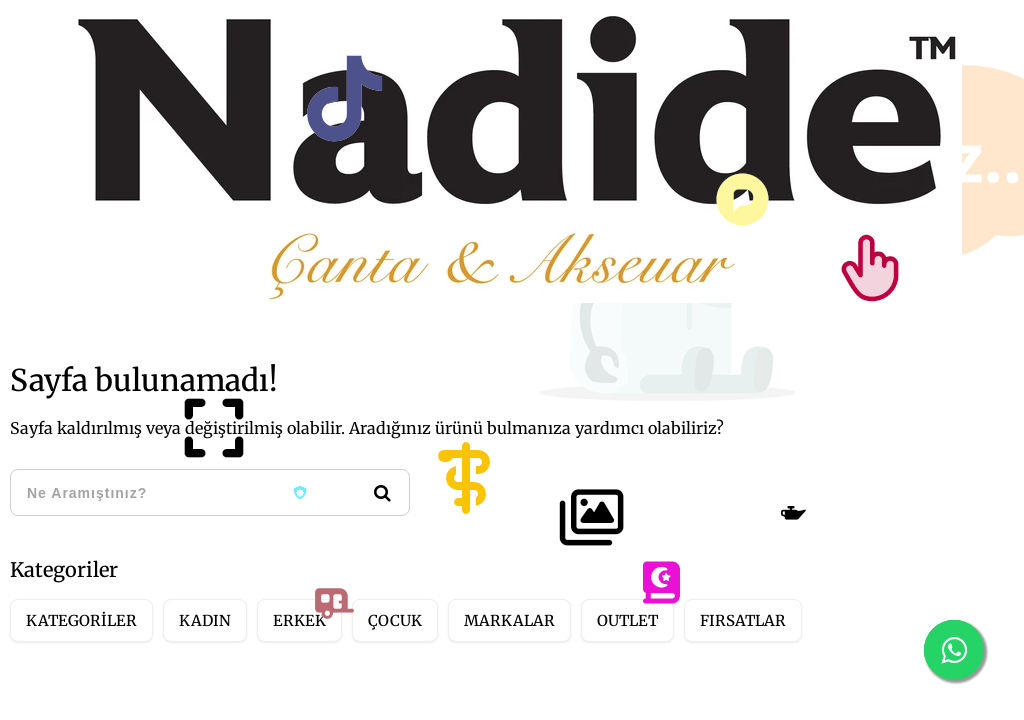 The image size is (1024, 720). I want to click on tap or click to select an item, so click(870, 268).